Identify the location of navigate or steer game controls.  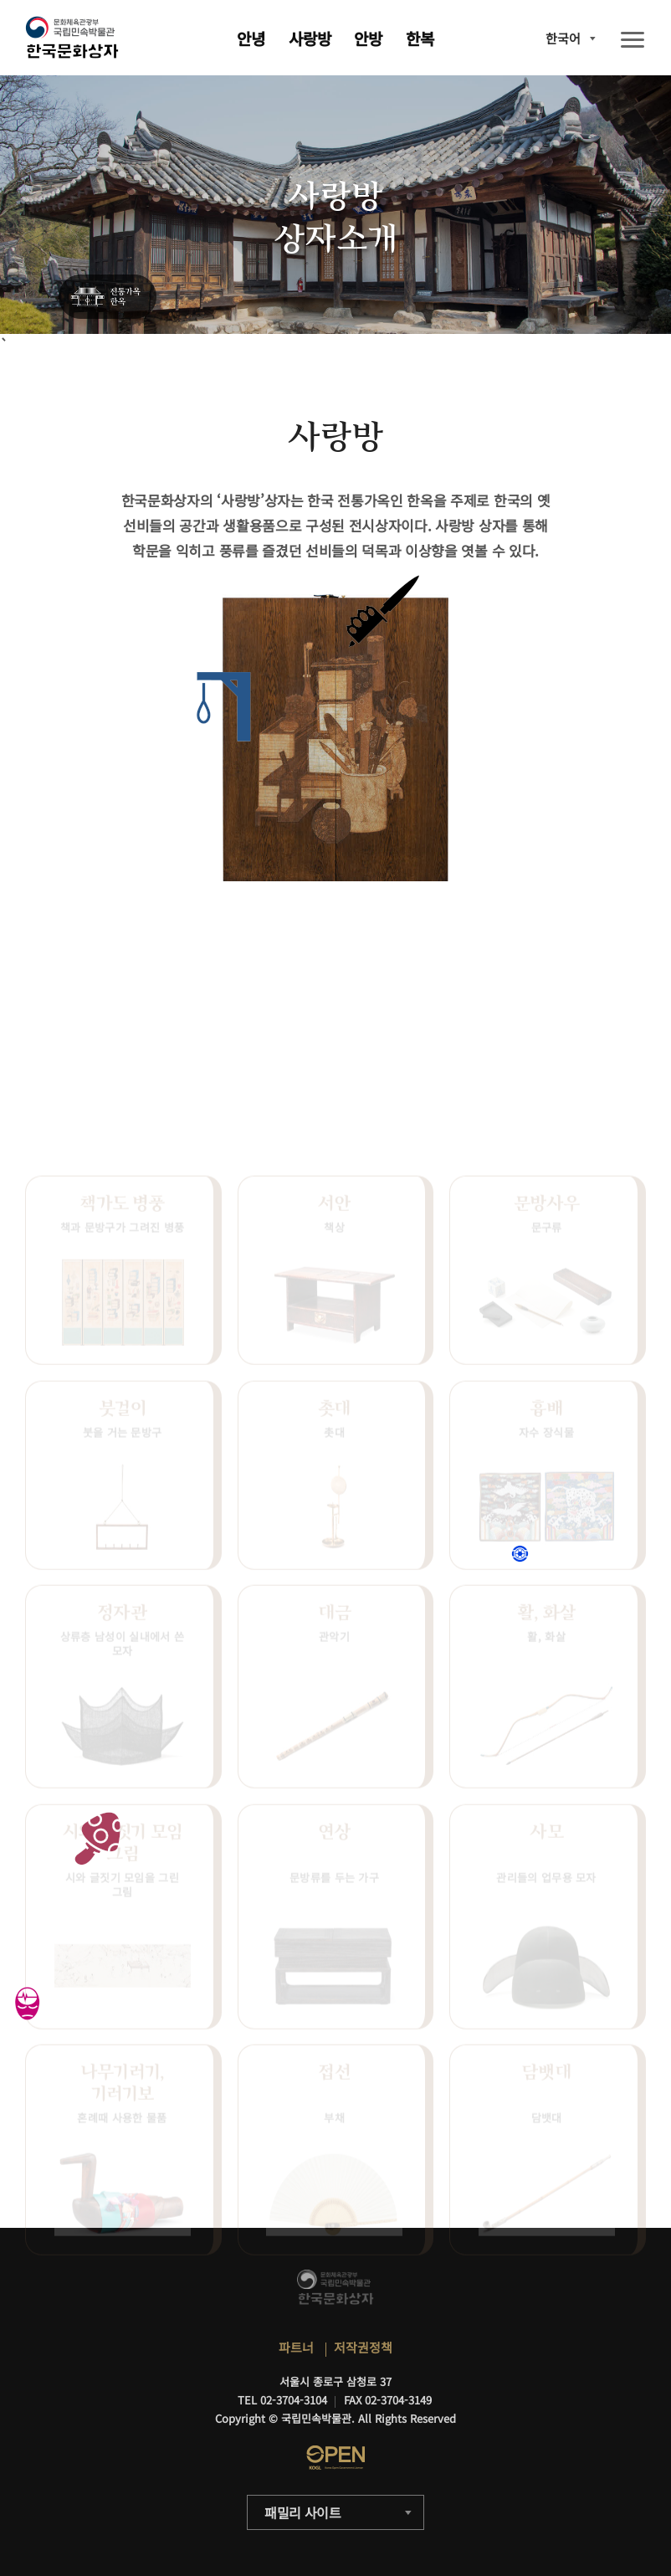
(520, 1553).